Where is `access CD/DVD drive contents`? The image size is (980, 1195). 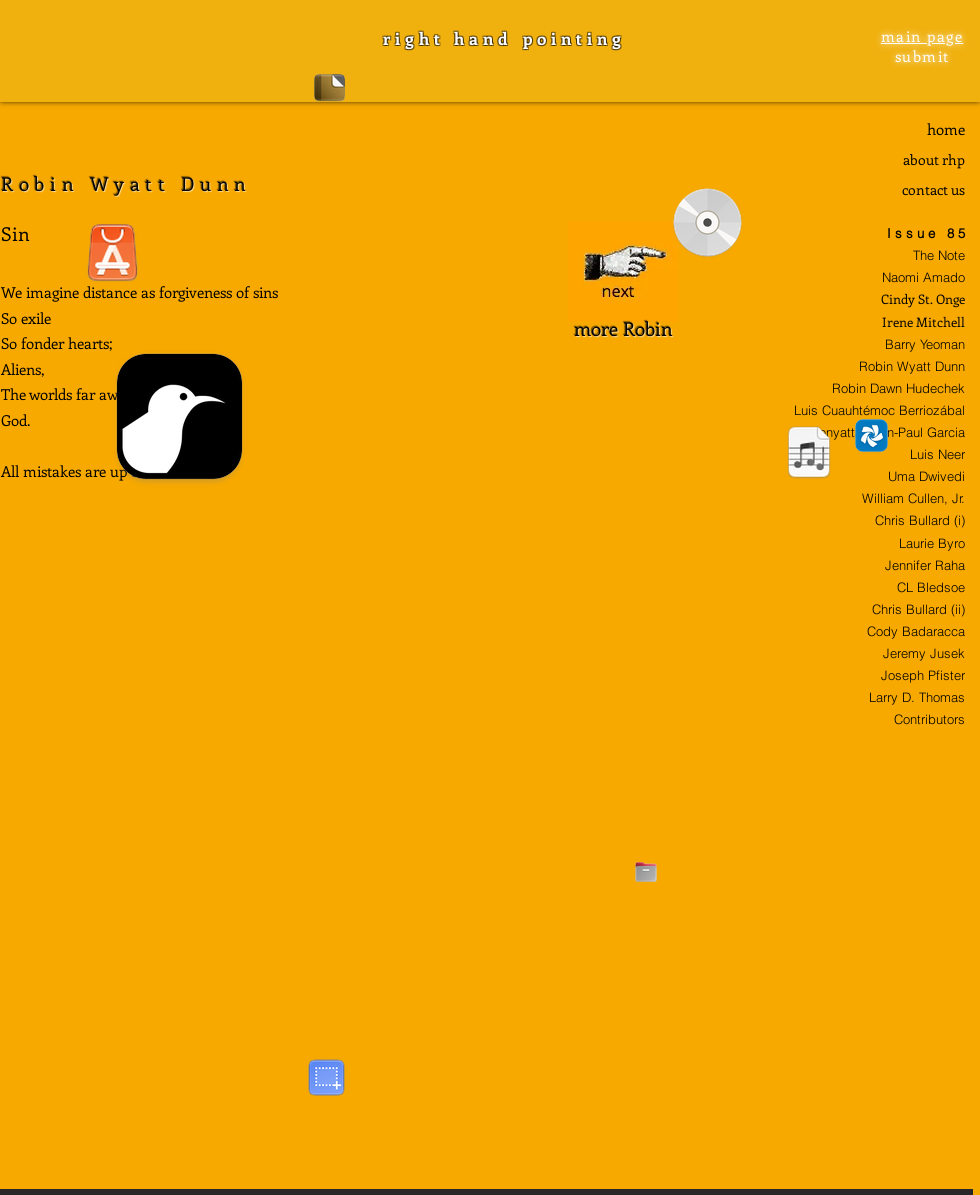
access CD/DVD drive contents is located at coordinates (707, 222).